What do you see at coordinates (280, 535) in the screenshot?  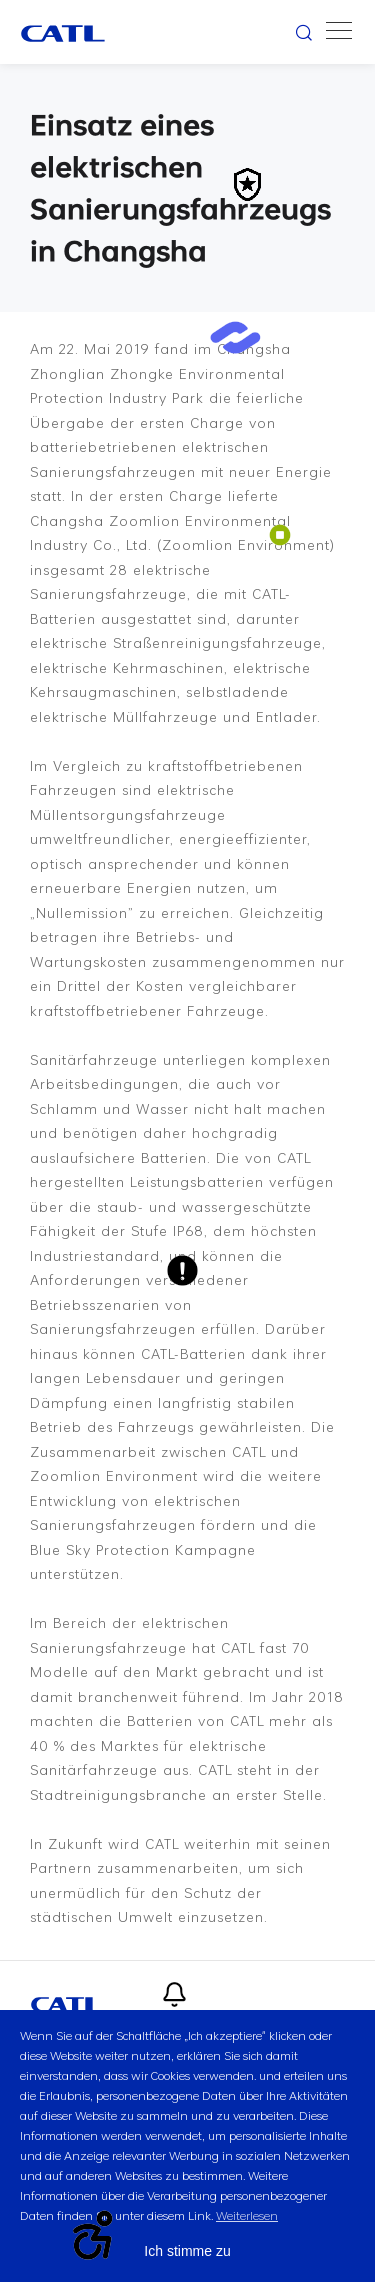 I see `stop media playback` at bounding box center [280, 535].